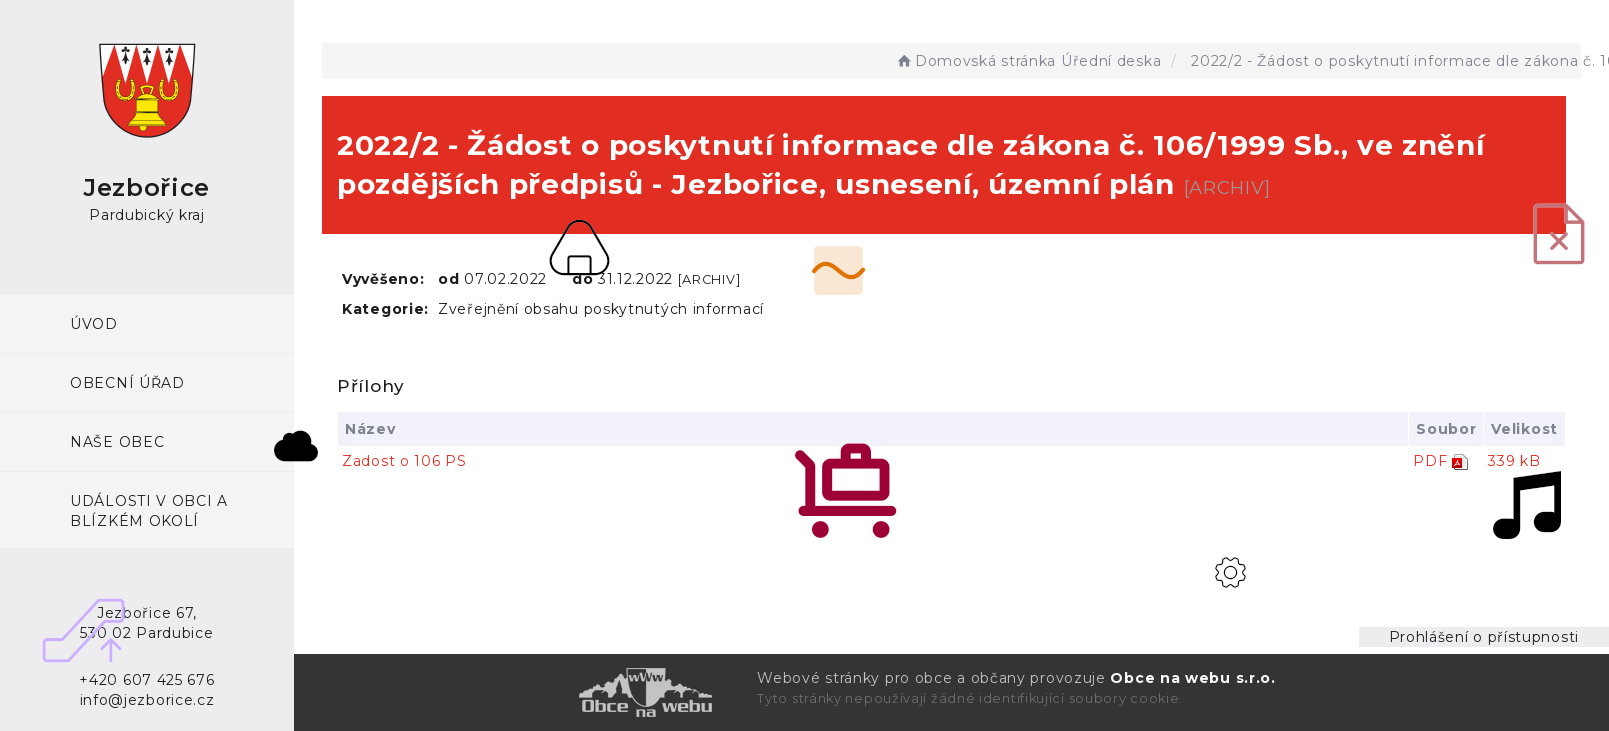 This screenshot has height=731, width=1609. I want to click on browse Japanese food options, so click(579, 247).